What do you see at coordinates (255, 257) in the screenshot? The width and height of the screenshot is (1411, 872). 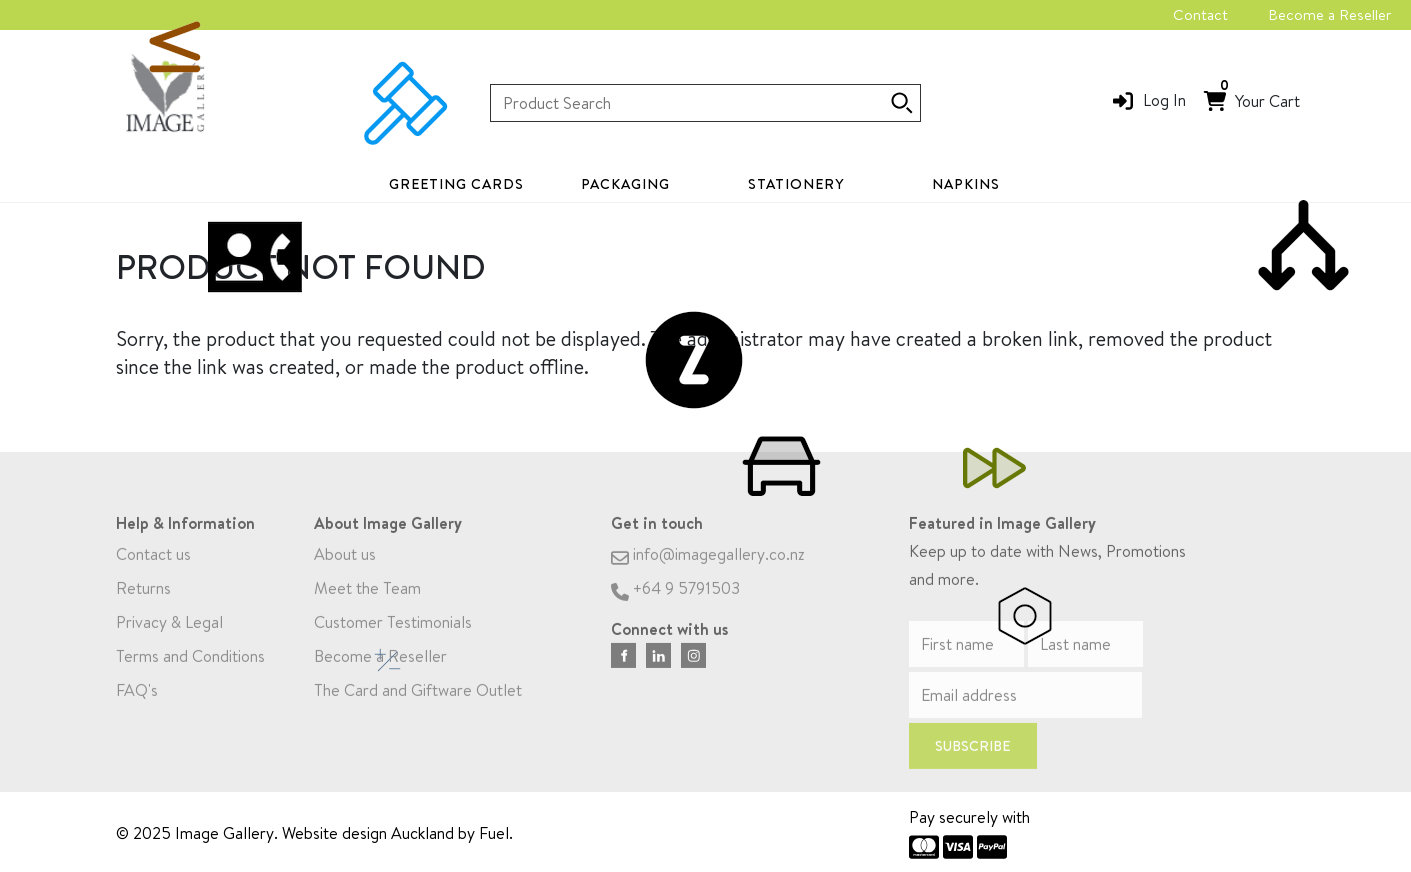 I see `call a contact from your address book` at bounding box center [255, 257].